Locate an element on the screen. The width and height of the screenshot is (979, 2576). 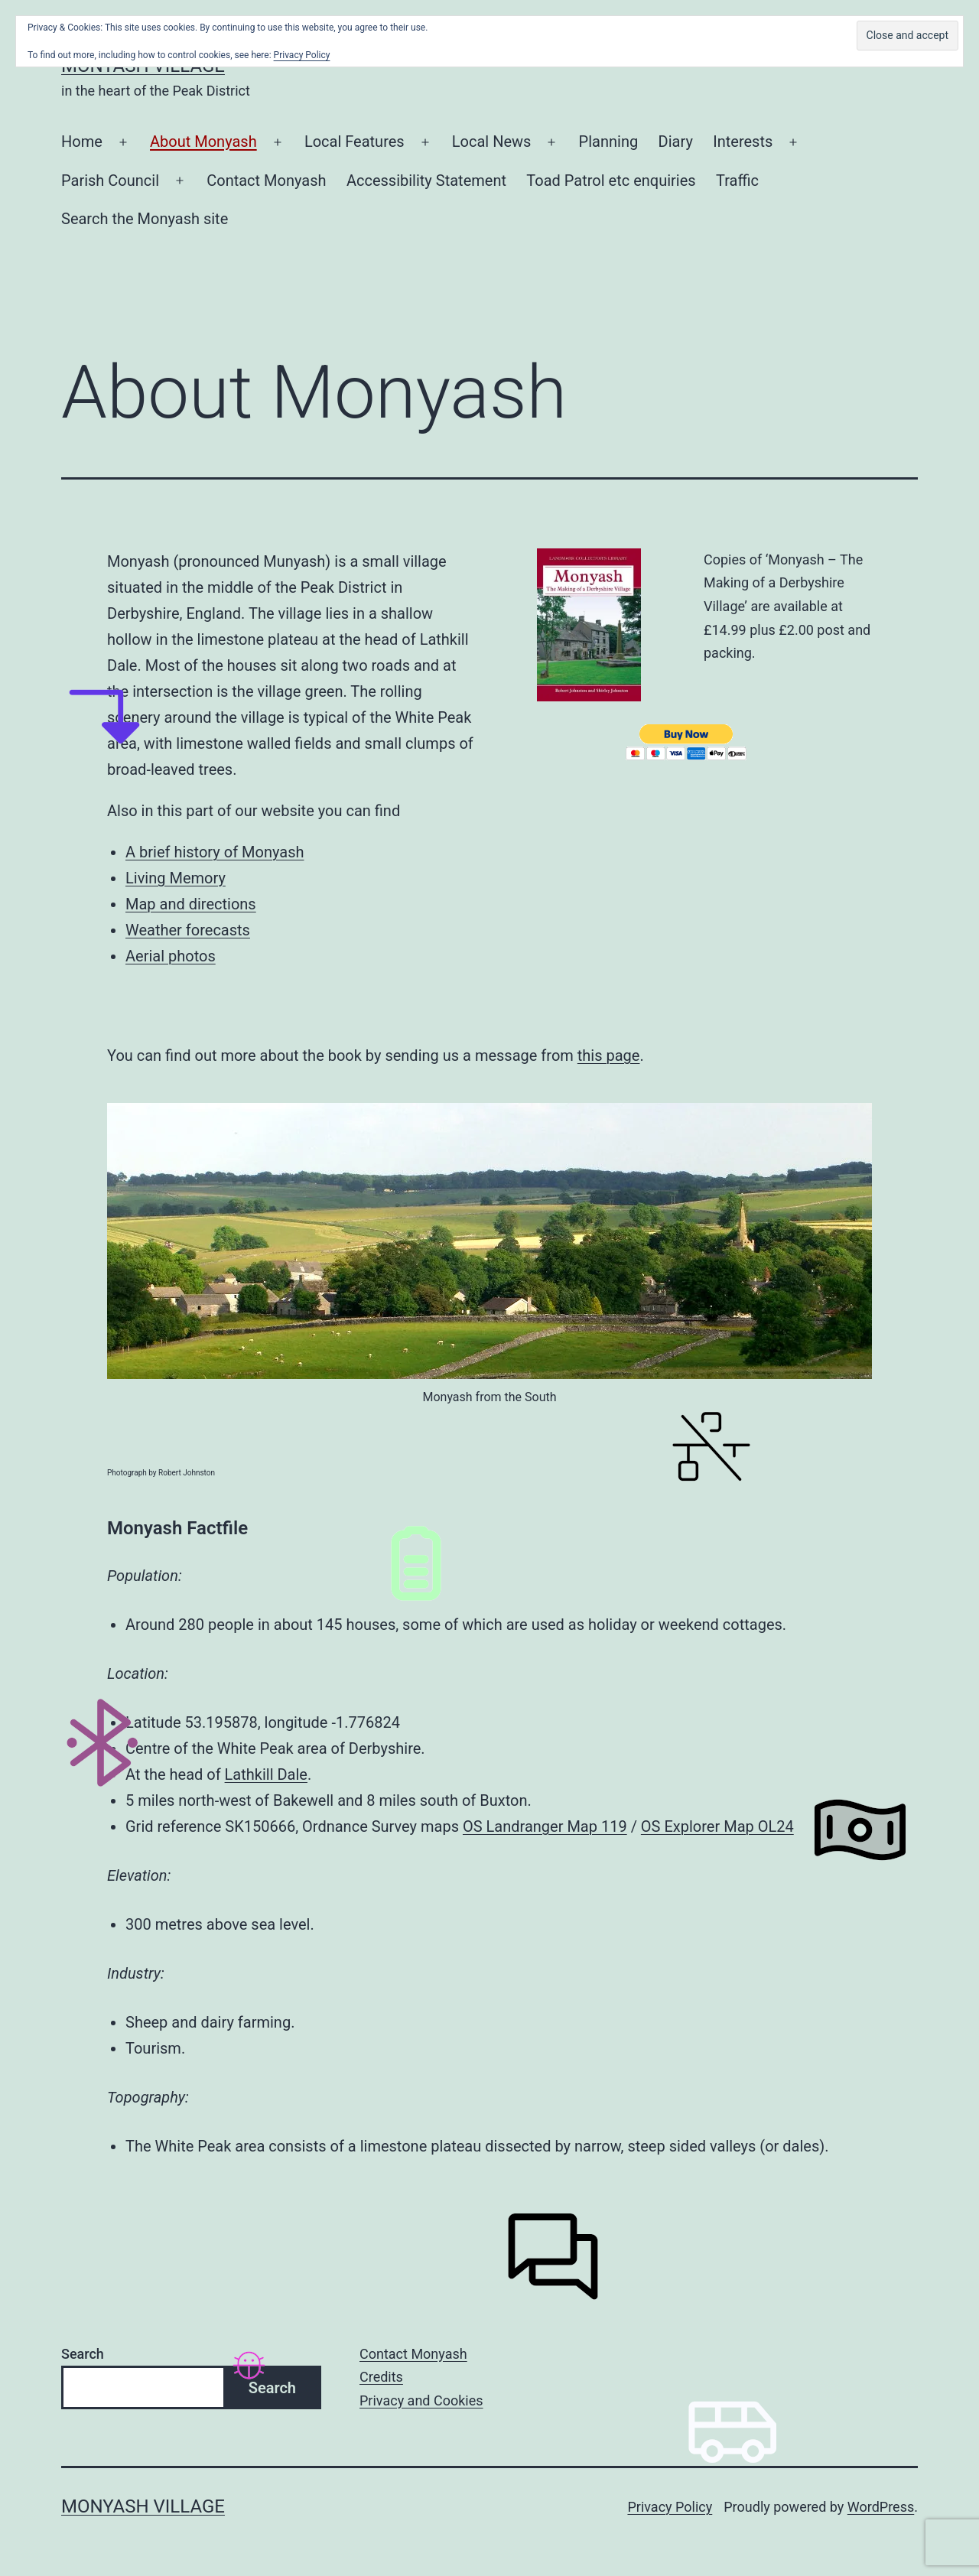
open your conversations is located at coordinates (553, 2255).